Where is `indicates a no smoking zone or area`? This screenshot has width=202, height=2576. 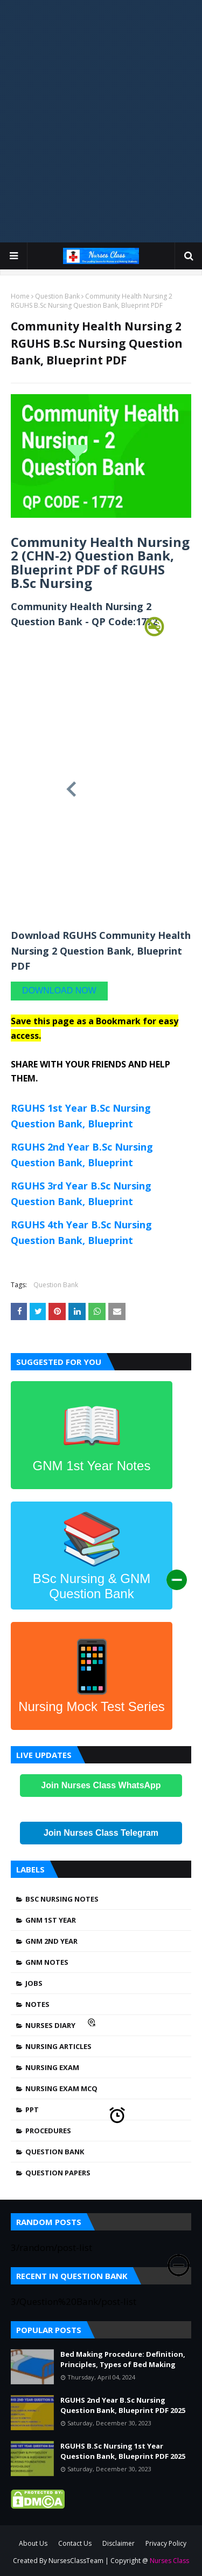 indicates a no smoking zone or area is located at coordinates (154, 626).